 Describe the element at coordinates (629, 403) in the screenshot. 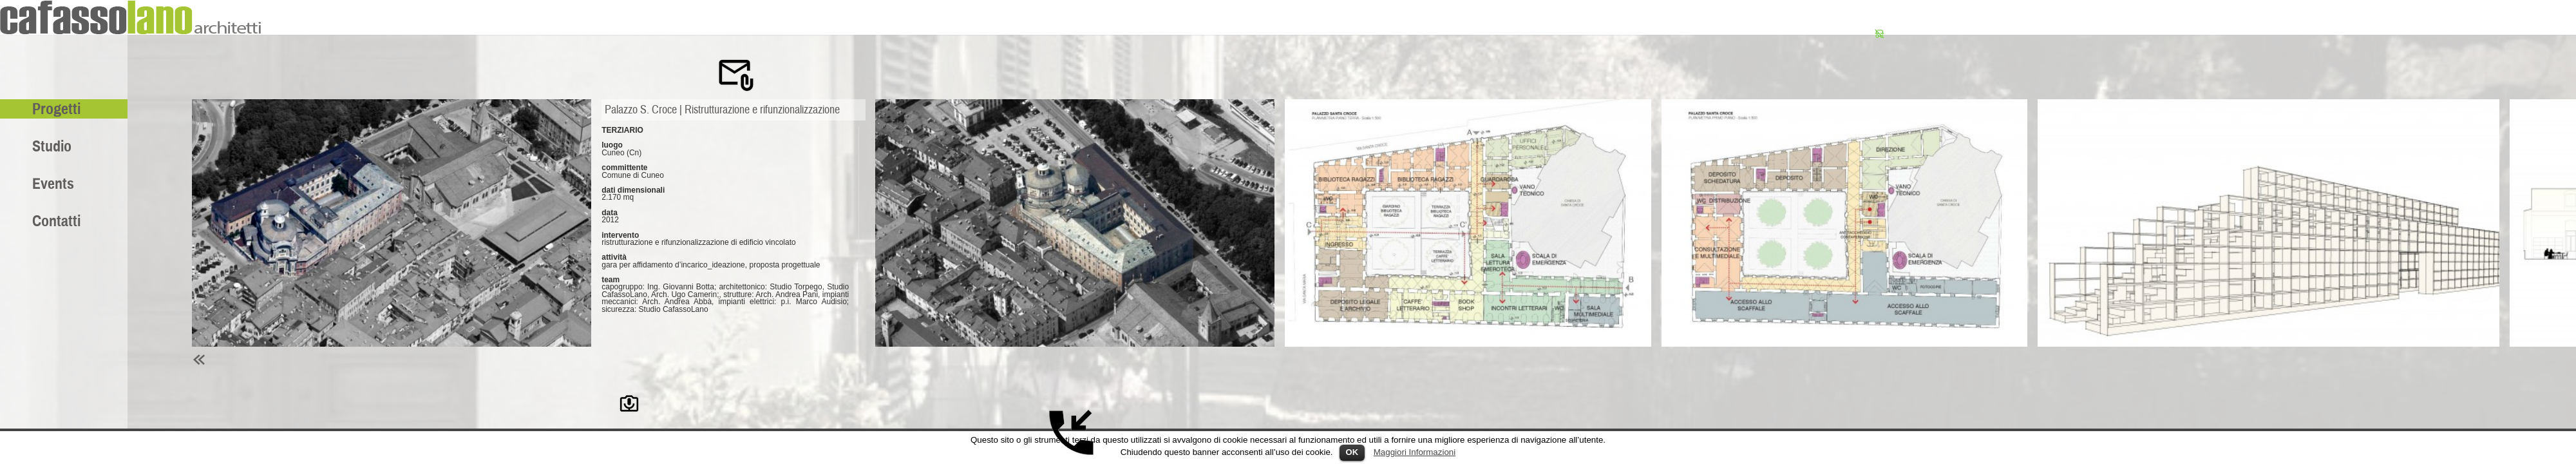

I see `manage camera and microphone permissions` at that location.